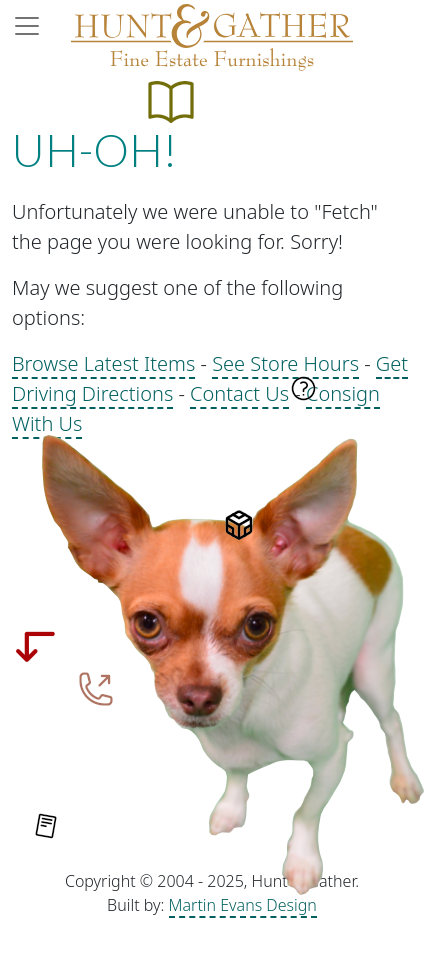  Describe the element at coordinates (171, 102) in the screenshot. I see `open reading mode or e-reader` at that location.